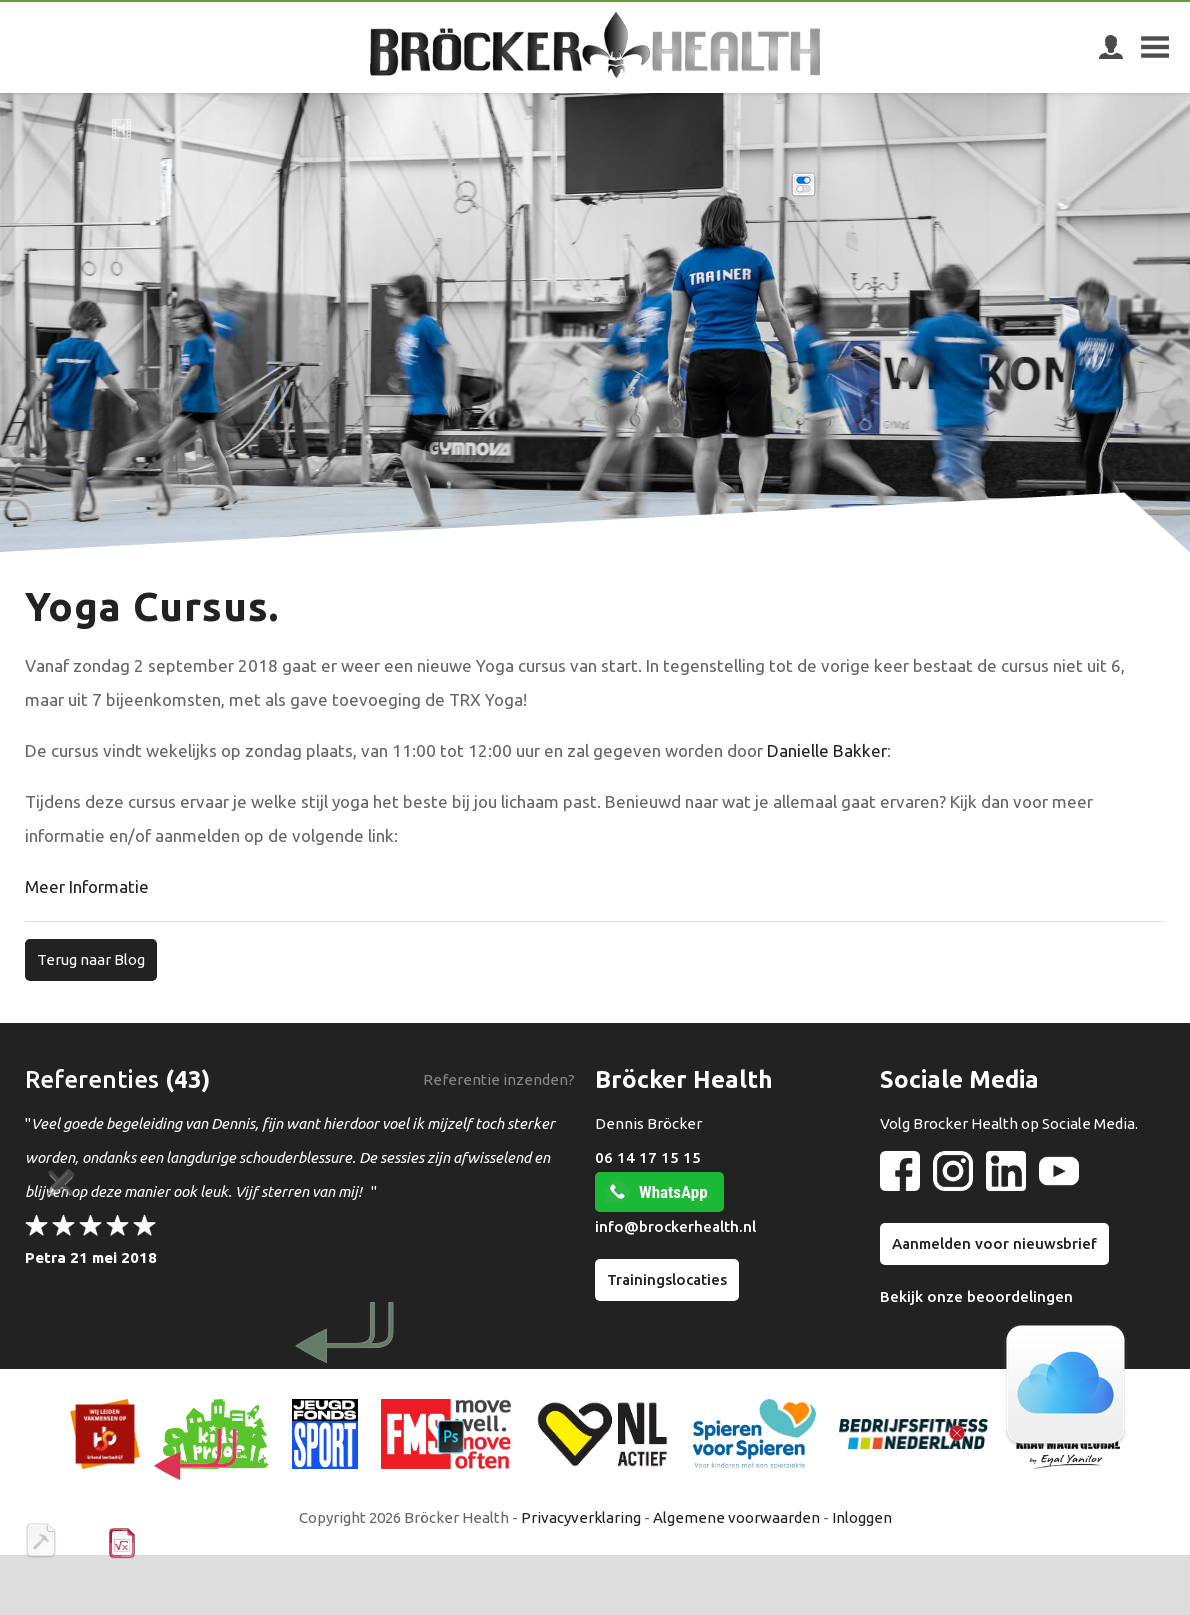 The height and width of the screenshot is (1615, 1190). Describe the element at coordinates (803, 184) in the screenshot. I see `open gnome tweaks application` at that location.